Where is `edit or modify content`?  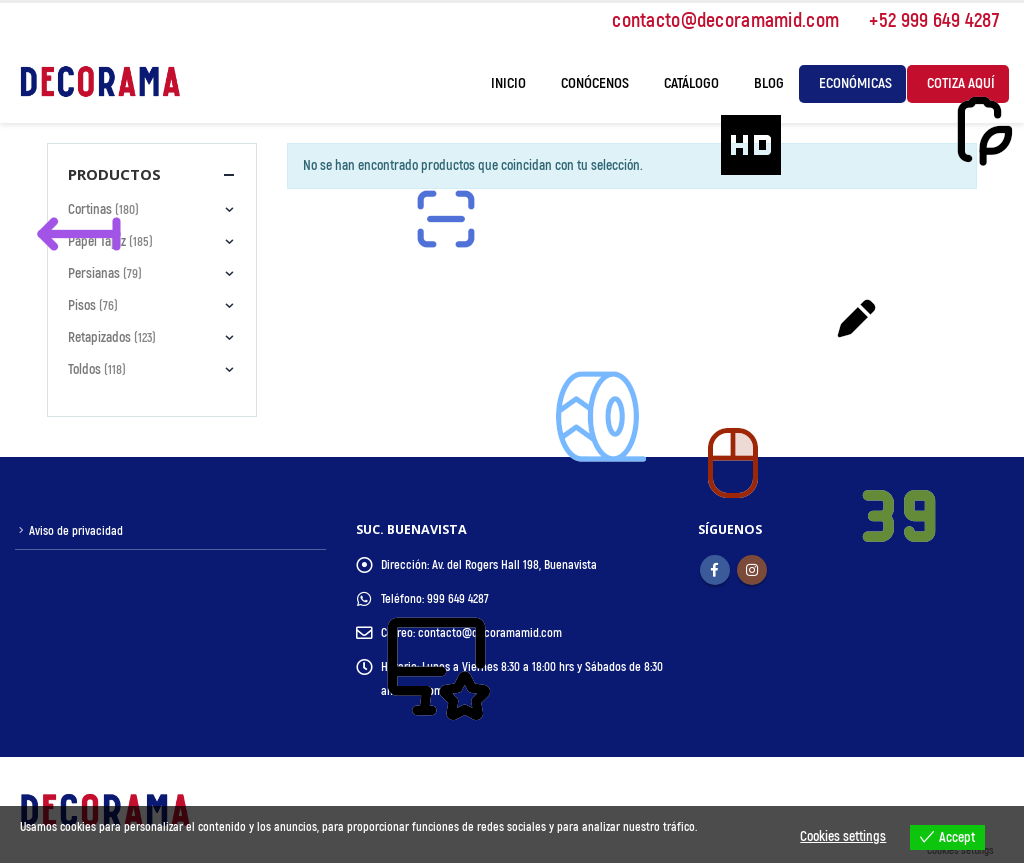
edit or modify content is located at coordinates (856, 318).